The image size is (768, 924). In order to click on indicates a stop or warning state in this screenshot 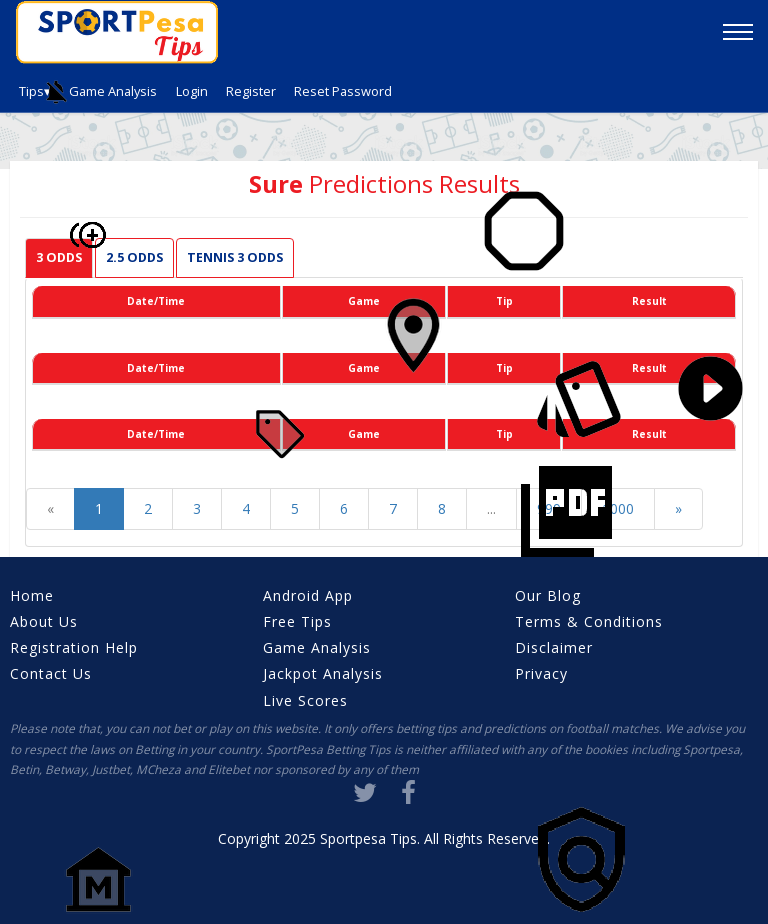, I will do `click(524, 231)`.